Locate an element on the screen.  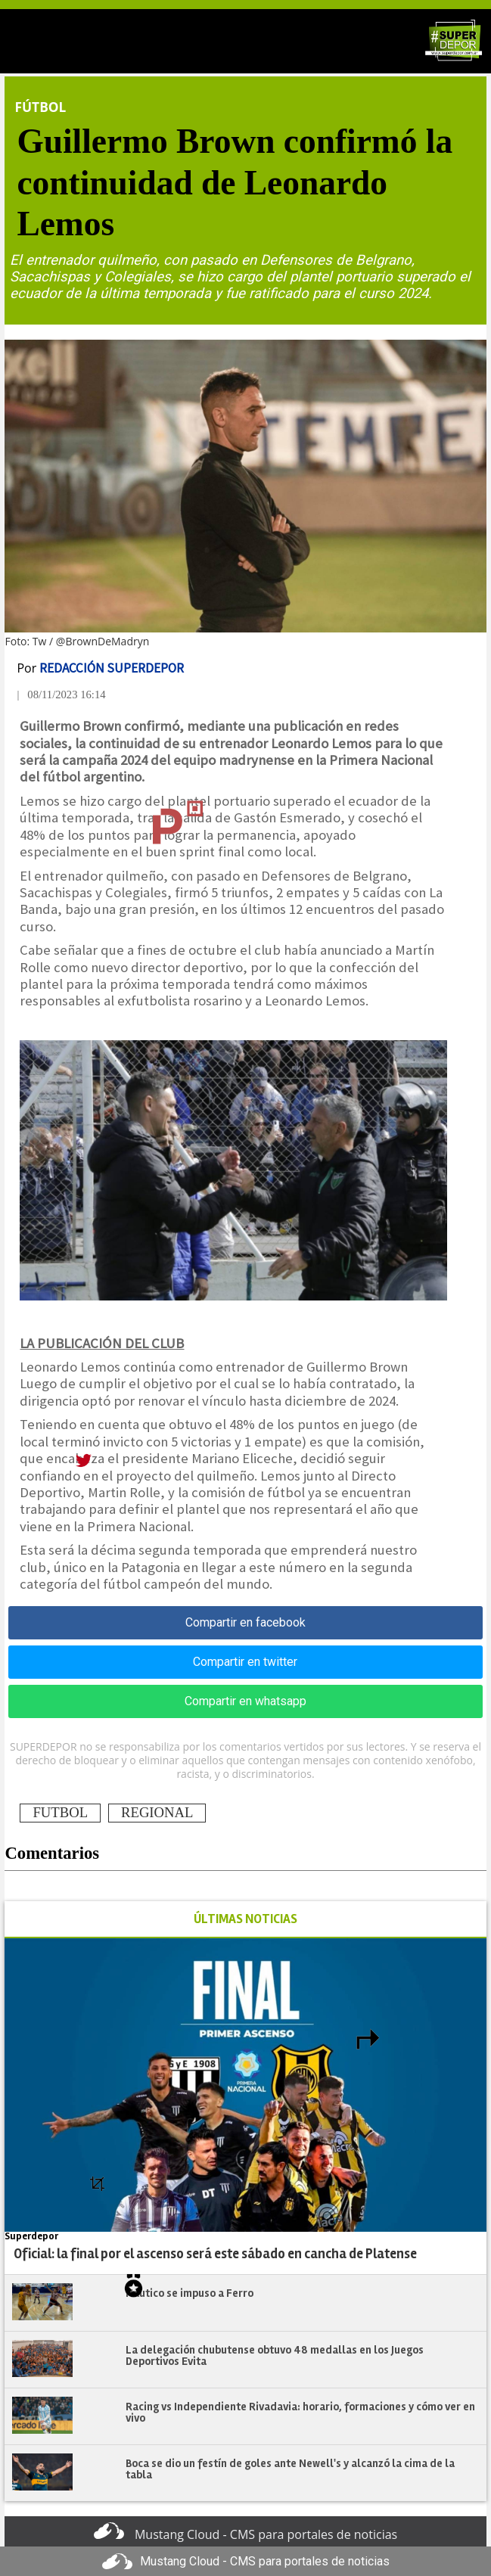
view achievements or awards is located at coordinates (133, 2285).